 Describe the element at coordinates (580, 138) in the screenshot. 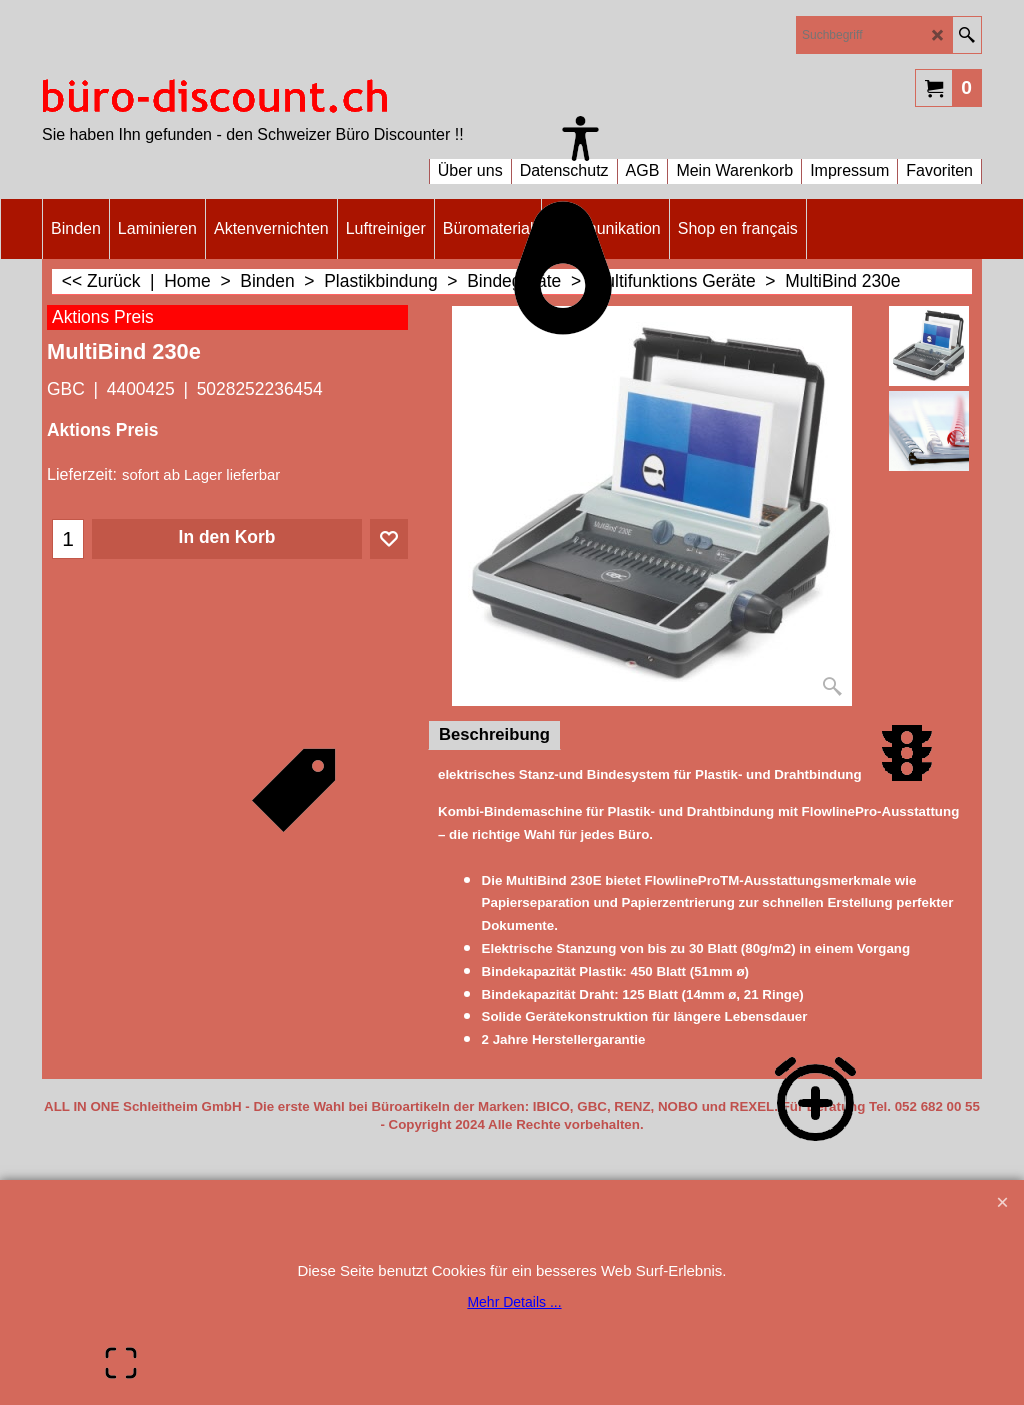

I see `access accessibility settings` at that location.